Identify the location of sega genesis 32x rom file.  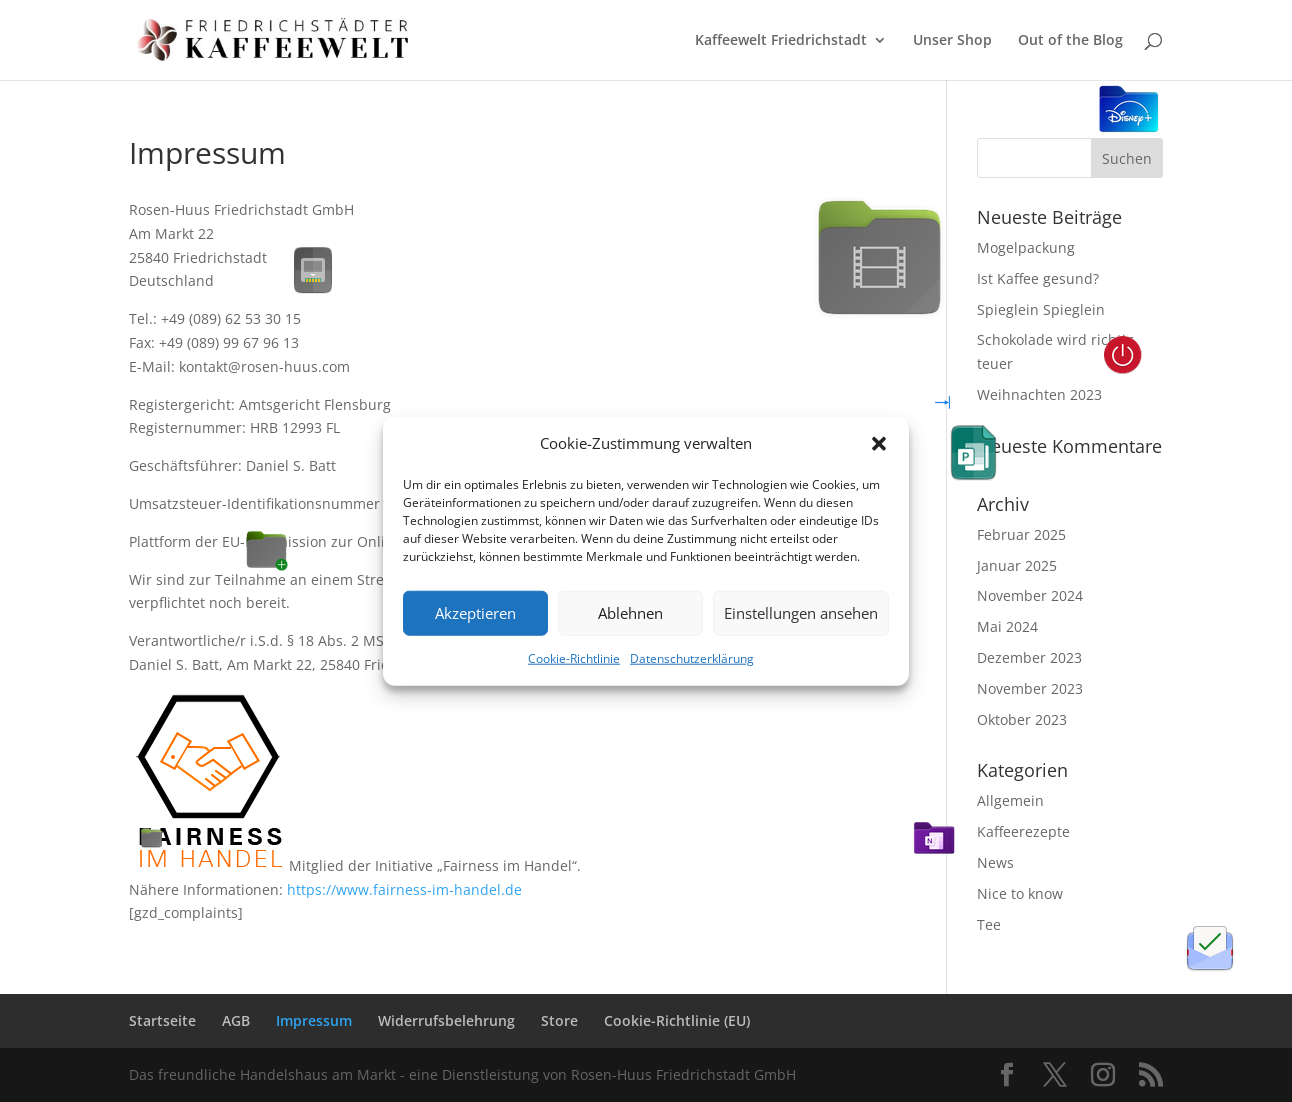
(313, 270).